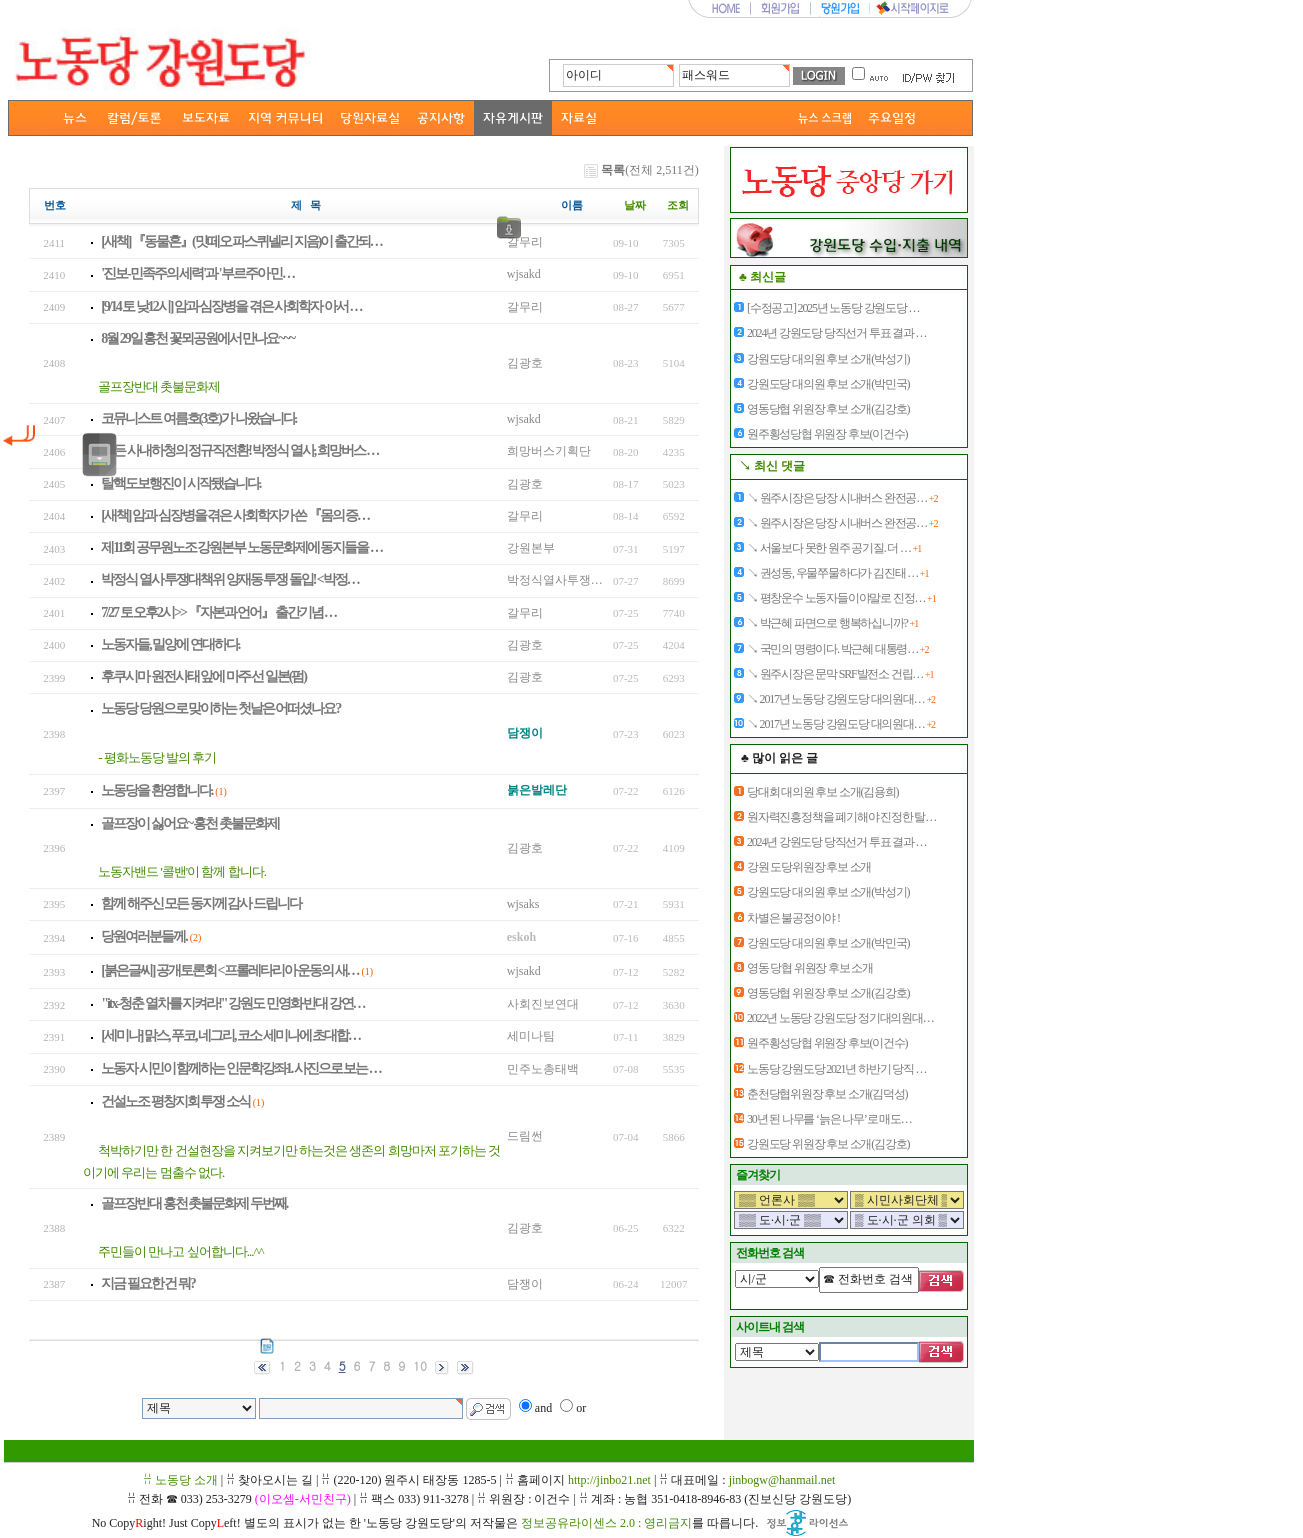 The height and width of the screenshot is (1538, 1303). I want to click on reply to all recipients of an email, so click(18, 433).